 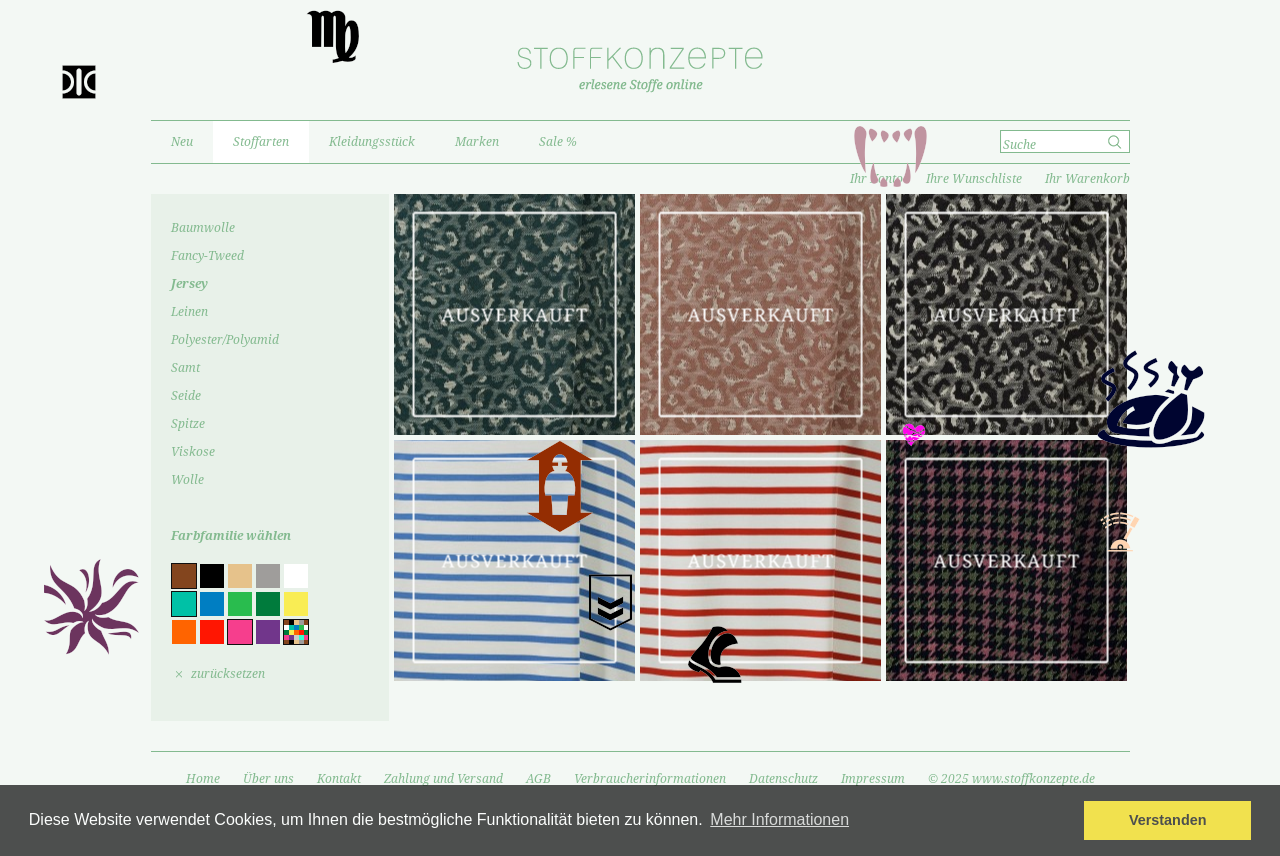 I want to click on abstract game logo or brand icon, so click(x=79, y=82).